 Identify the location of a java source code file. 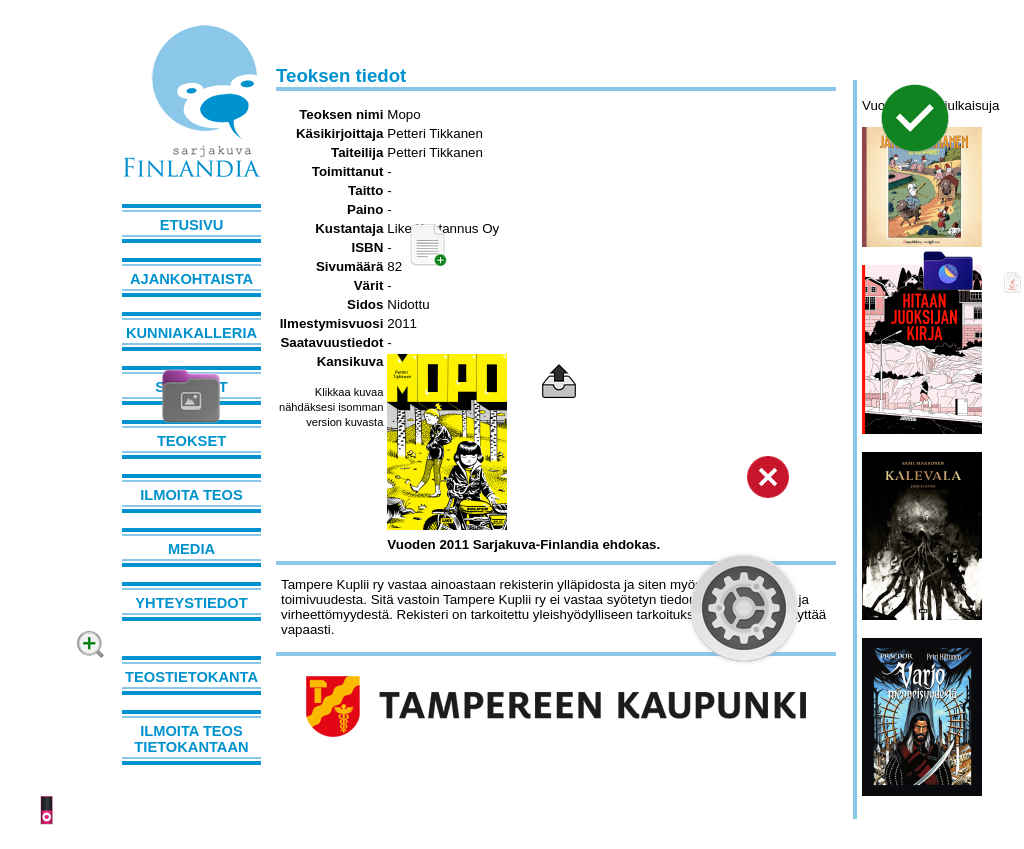
(1012, 282).